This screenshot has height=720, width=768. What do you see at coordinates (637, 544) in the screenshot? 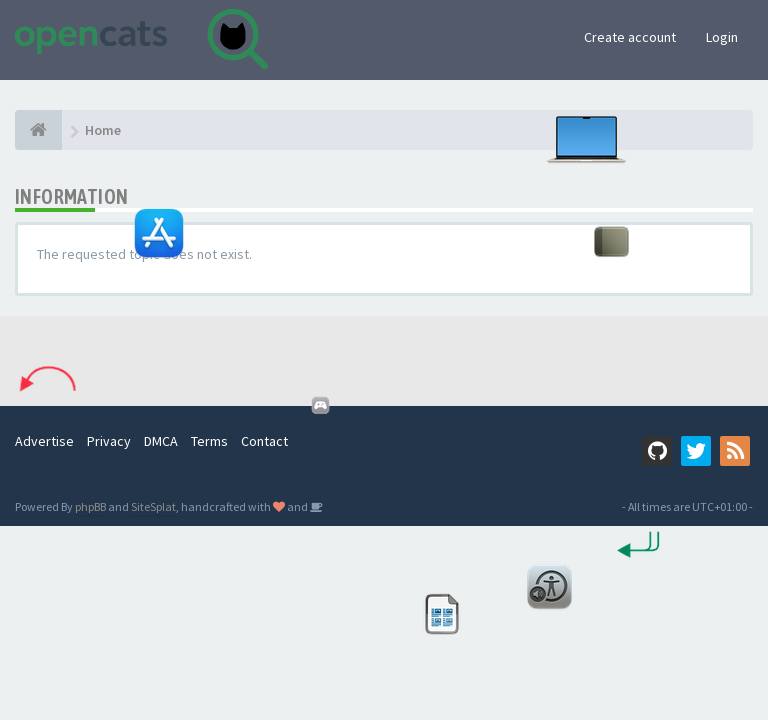
I see `reply to all recipients of an email` at bounding box center [637, 544].